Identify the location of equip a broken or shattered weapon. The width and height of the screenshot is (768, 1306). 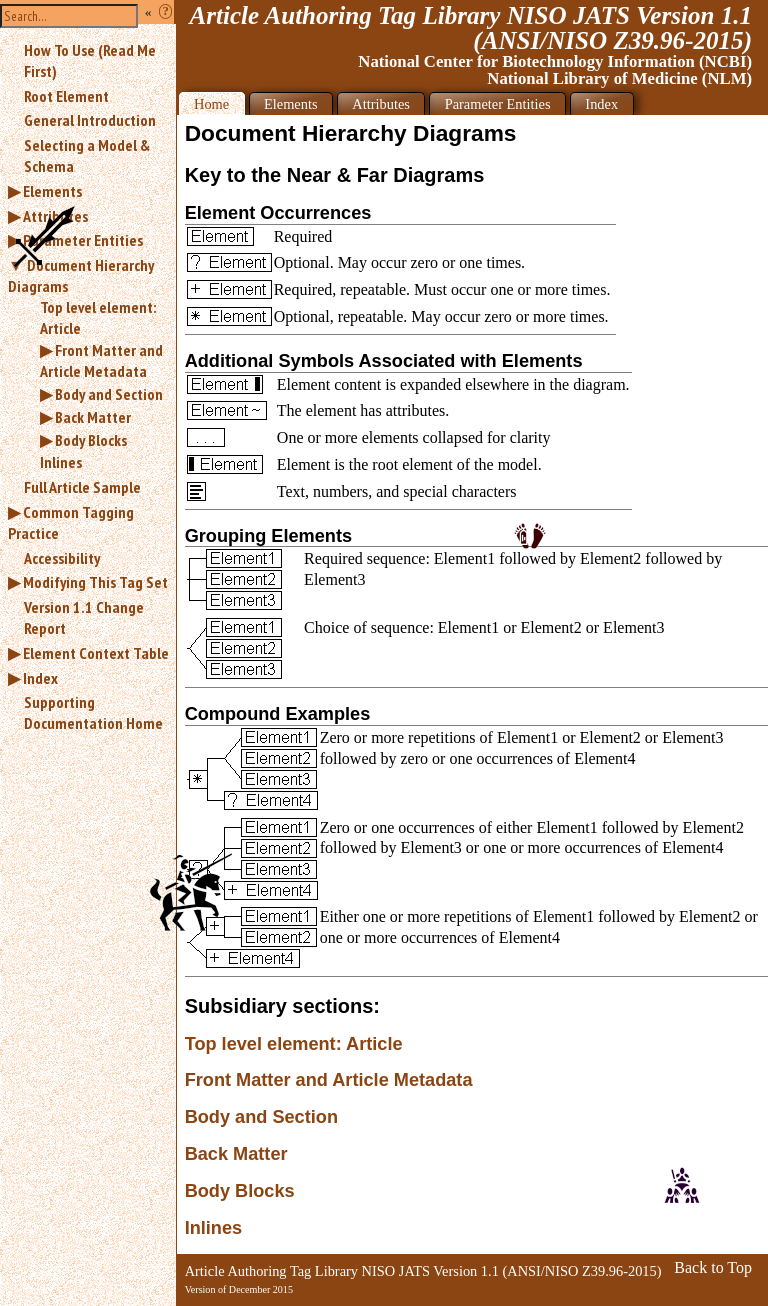
(43, 237).